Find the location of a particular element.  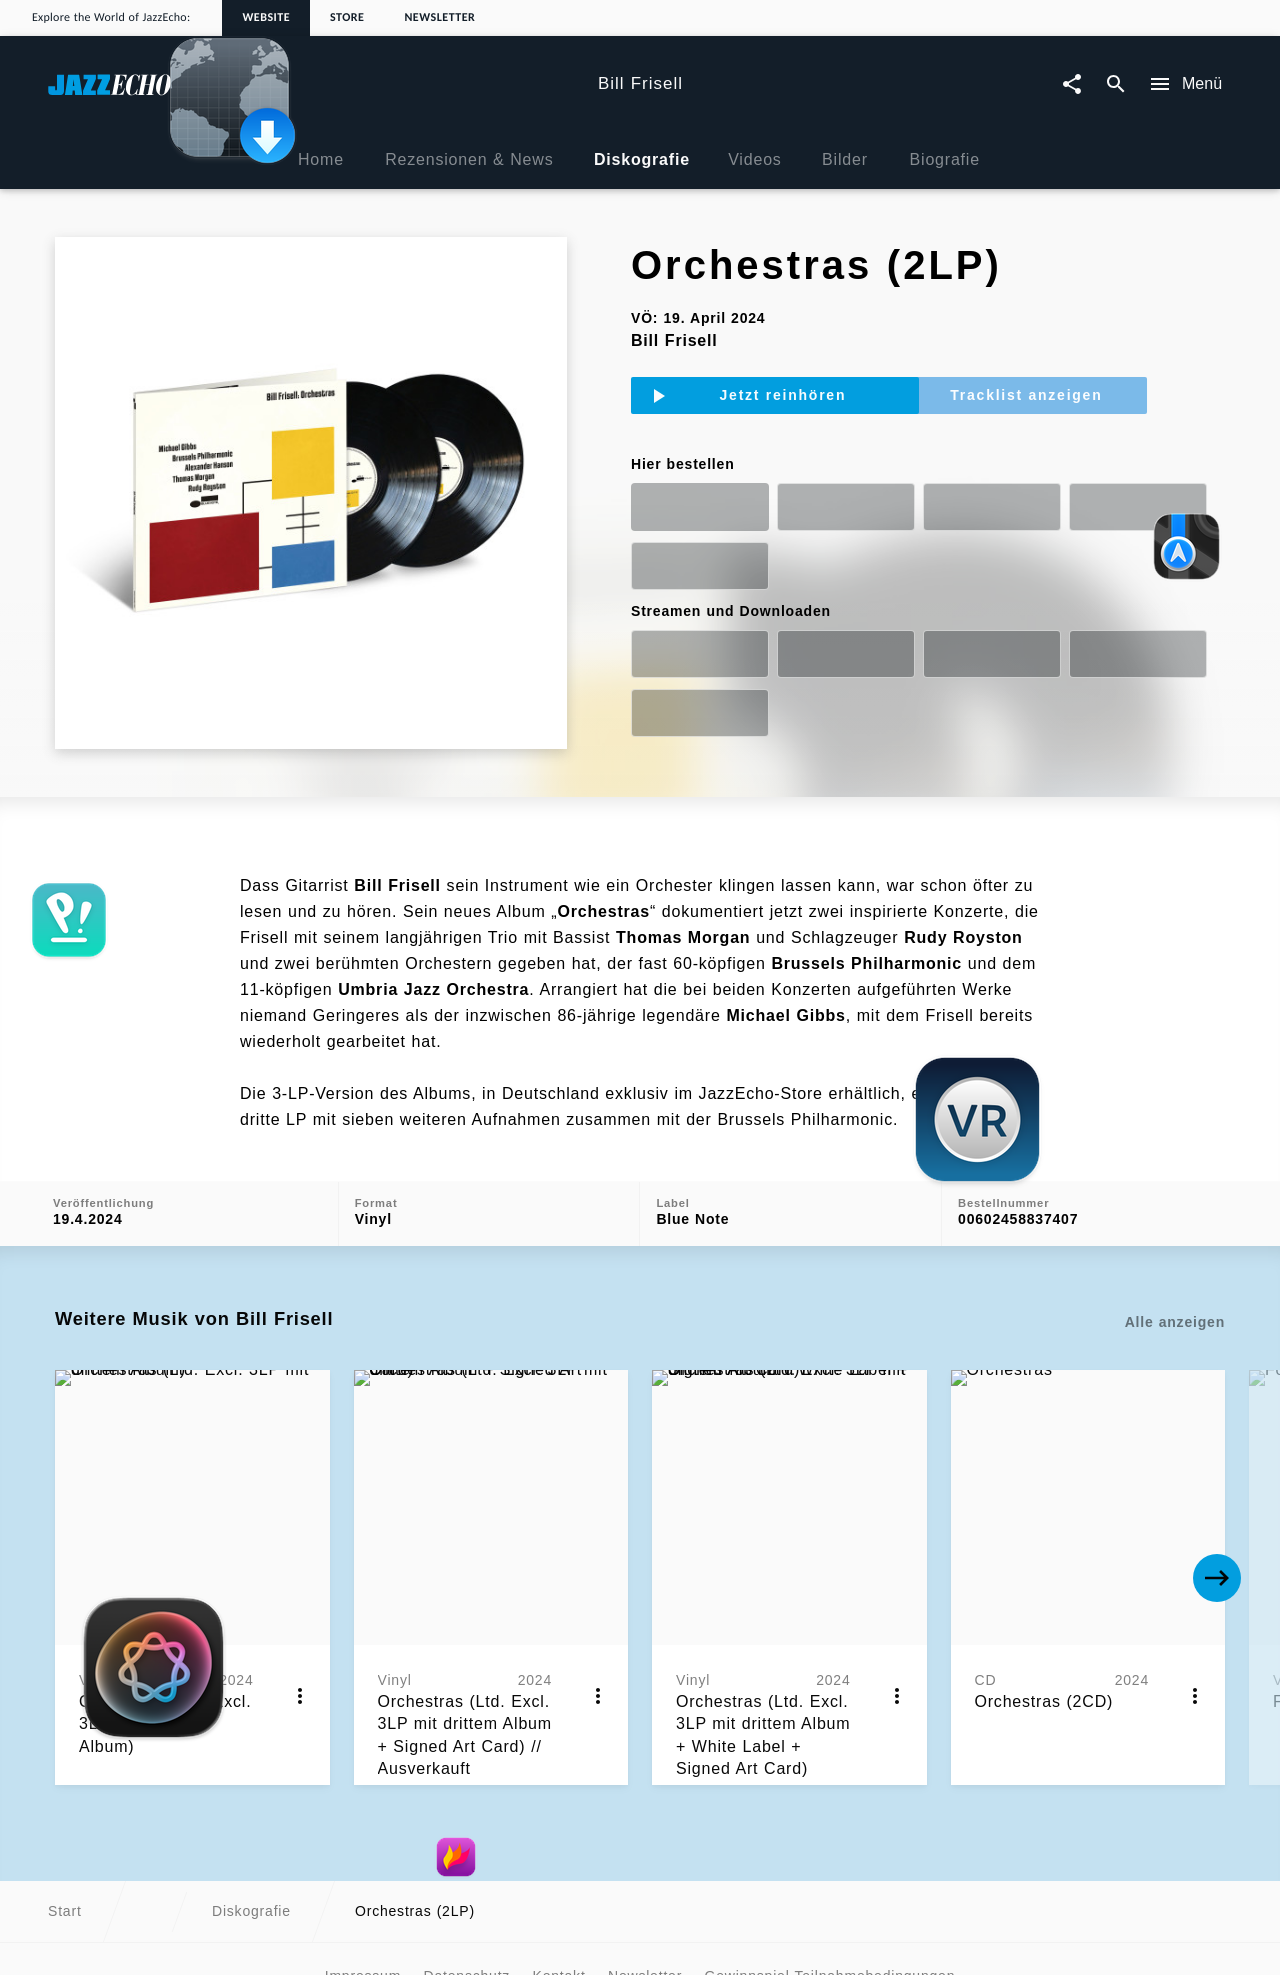

open flameshot screenshot tool is located at coordinates (456, 1857).